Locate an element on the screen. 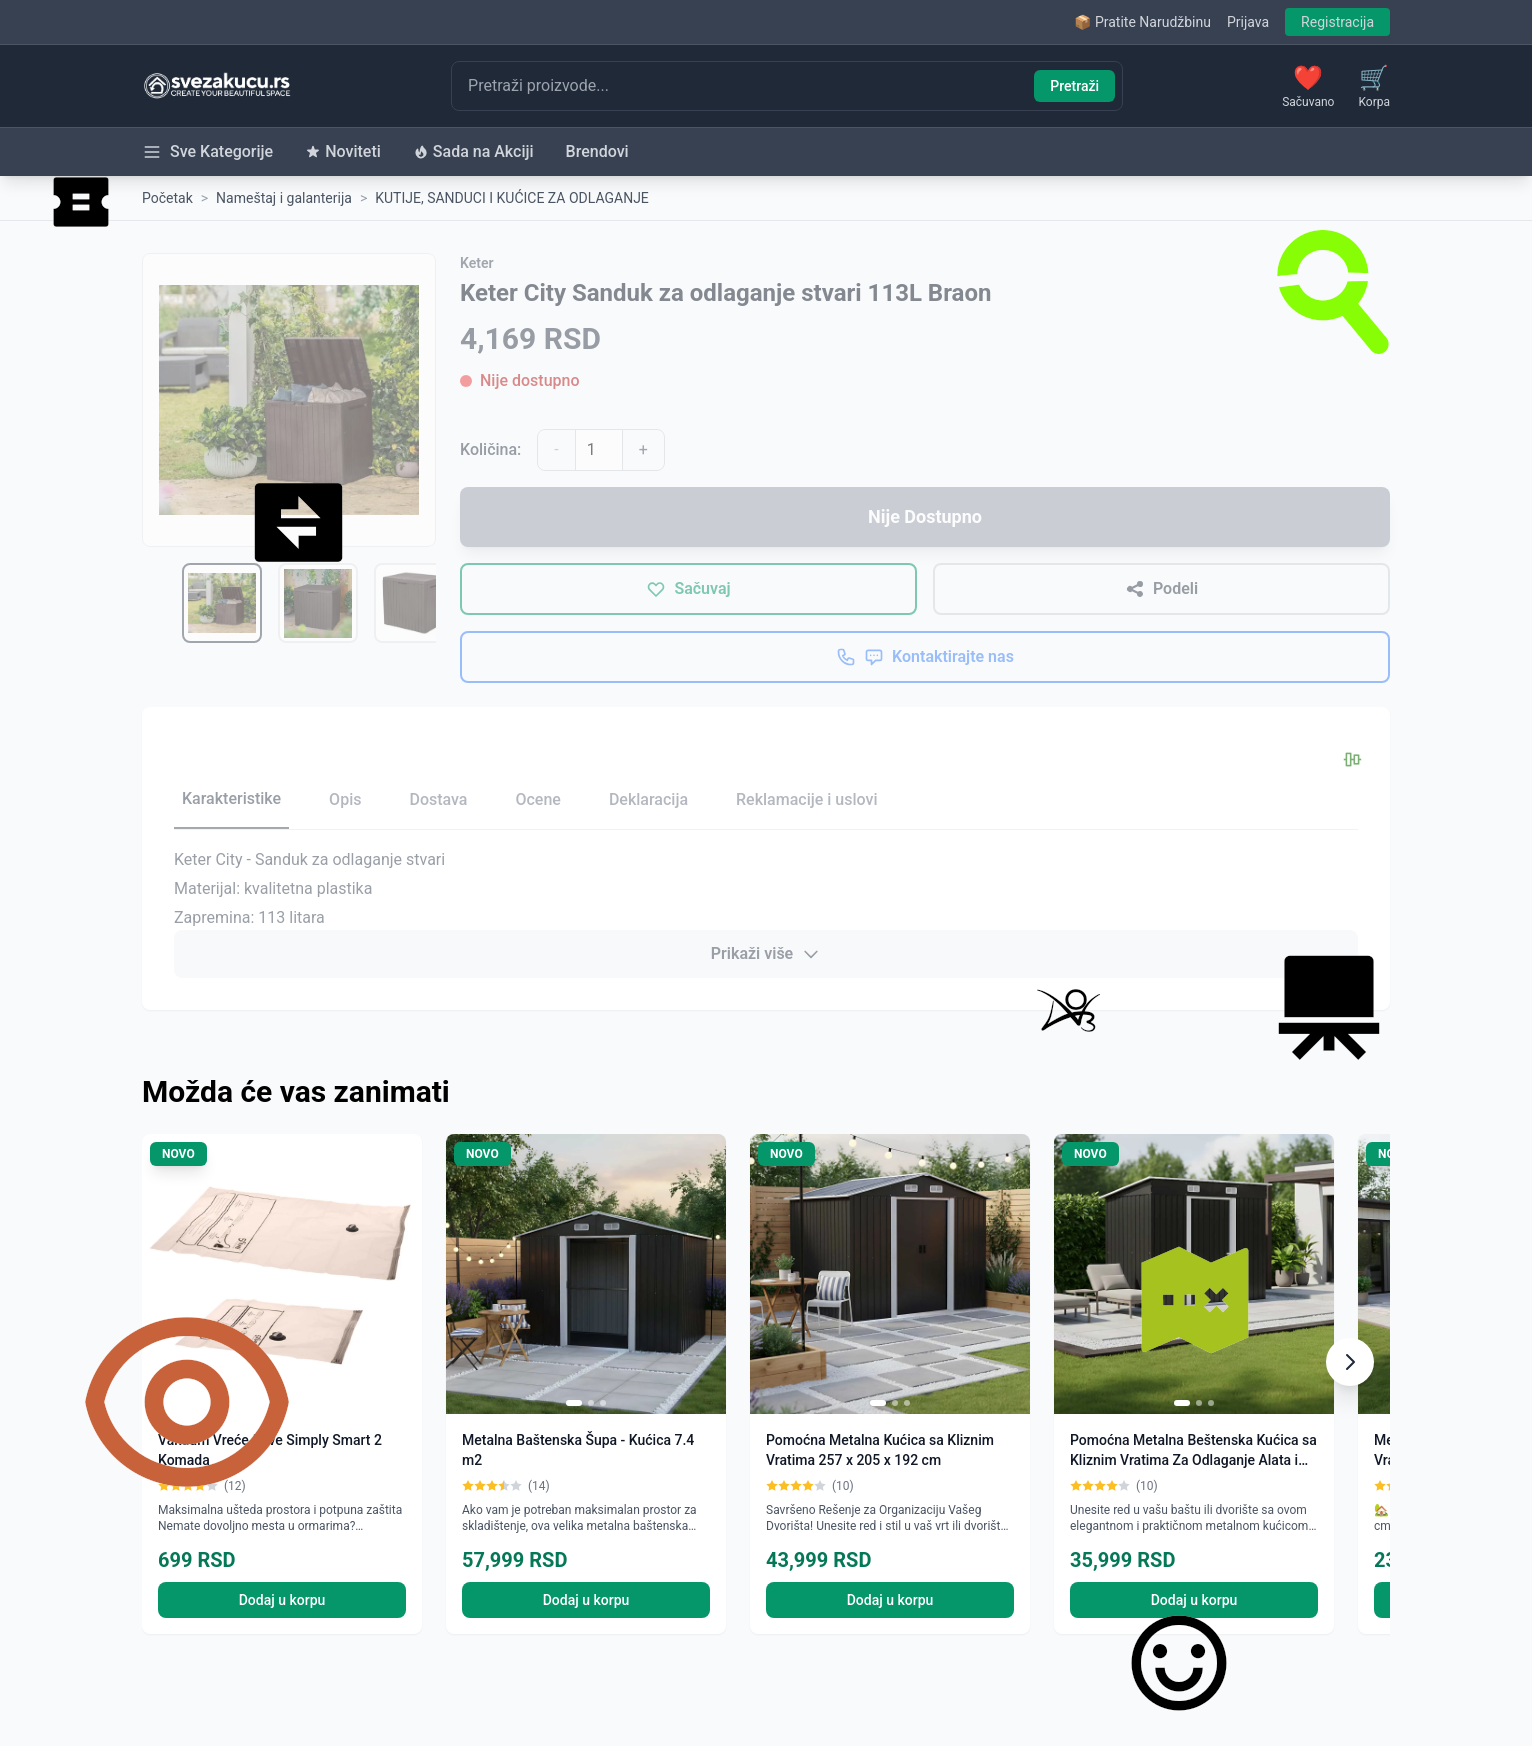  open Archive of Our Own (AO3) website is located at coordinates (1068, 1010).